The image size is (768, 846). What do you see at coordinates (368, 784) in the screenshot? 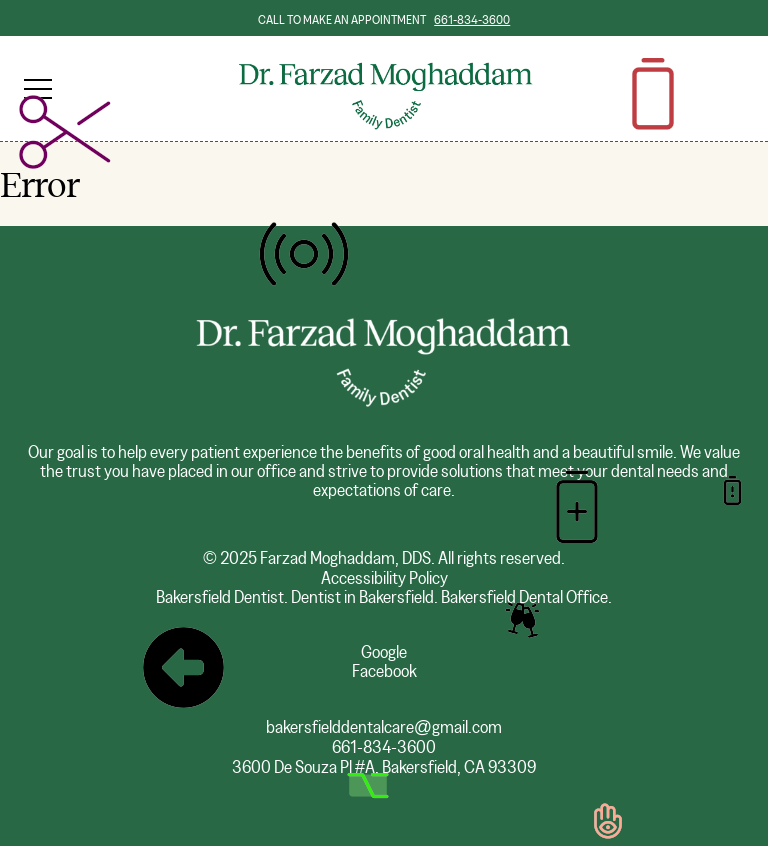
I see `access keyboard option or modifier key` at bounding box center [368, 784].